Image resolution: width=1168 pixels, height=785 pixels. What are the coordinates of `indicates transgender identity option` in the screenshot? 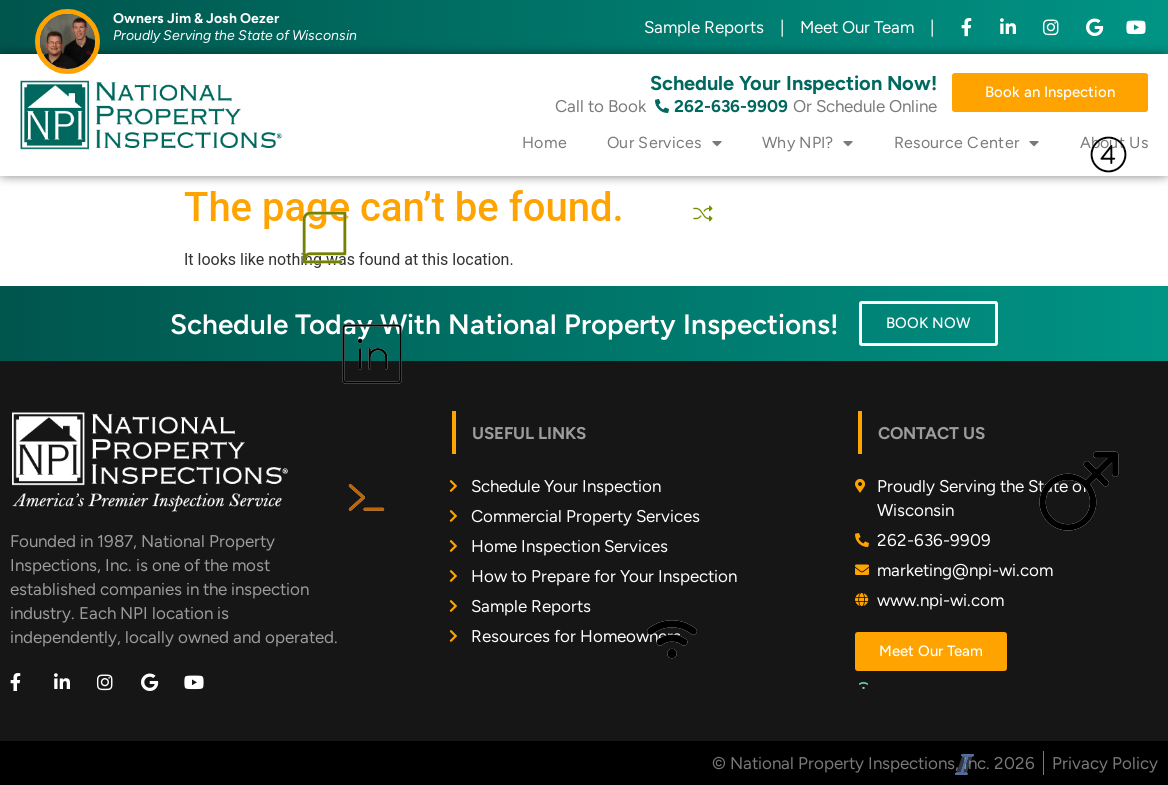 It's located at (1080, 489).